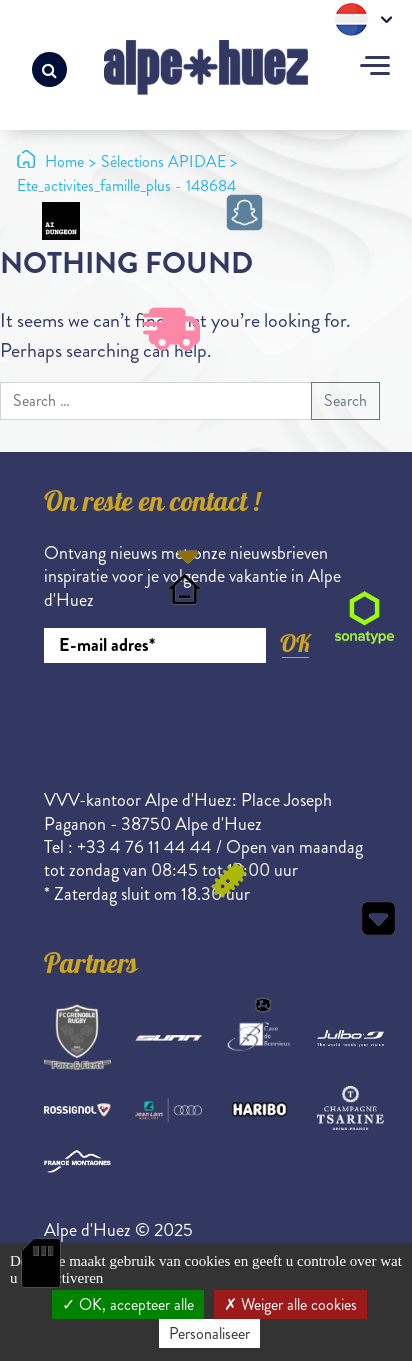 The image size is (412, 1361). Describe the element at coordinates (171, 327) in the screenshot. I see `indicates express or expedited shipping` at that location.